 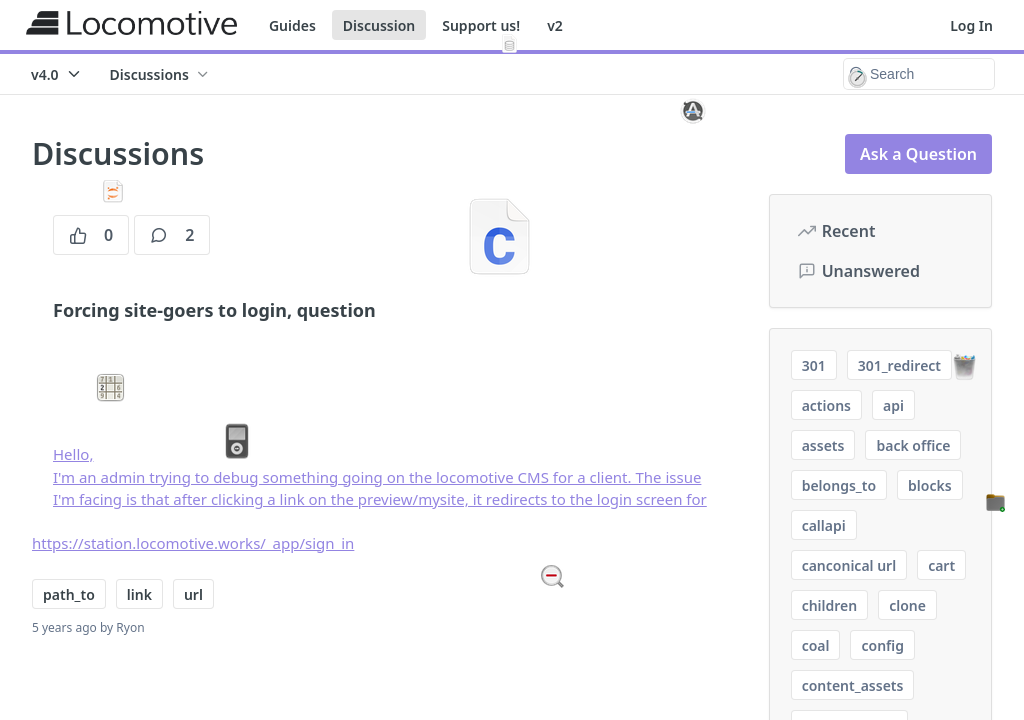 I want to click on open a jupyter notebook file, so click(x=113, y=191).